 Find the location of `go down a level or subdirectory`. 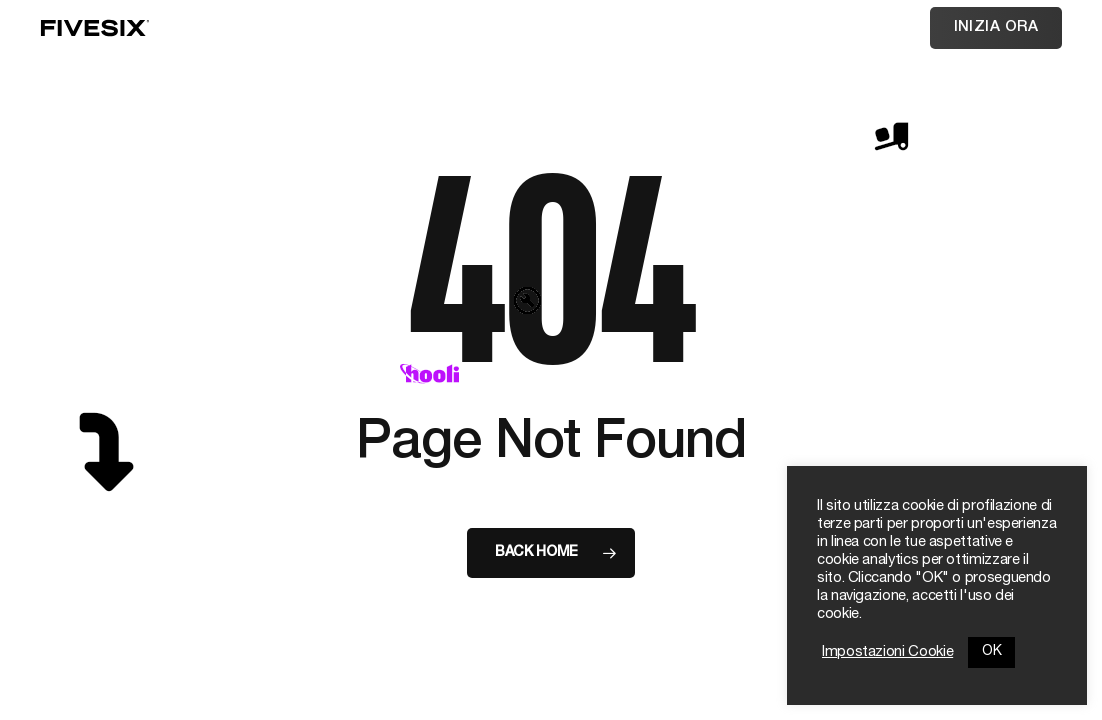

go down a level or subdirectory is located at coordinates (109, 452).